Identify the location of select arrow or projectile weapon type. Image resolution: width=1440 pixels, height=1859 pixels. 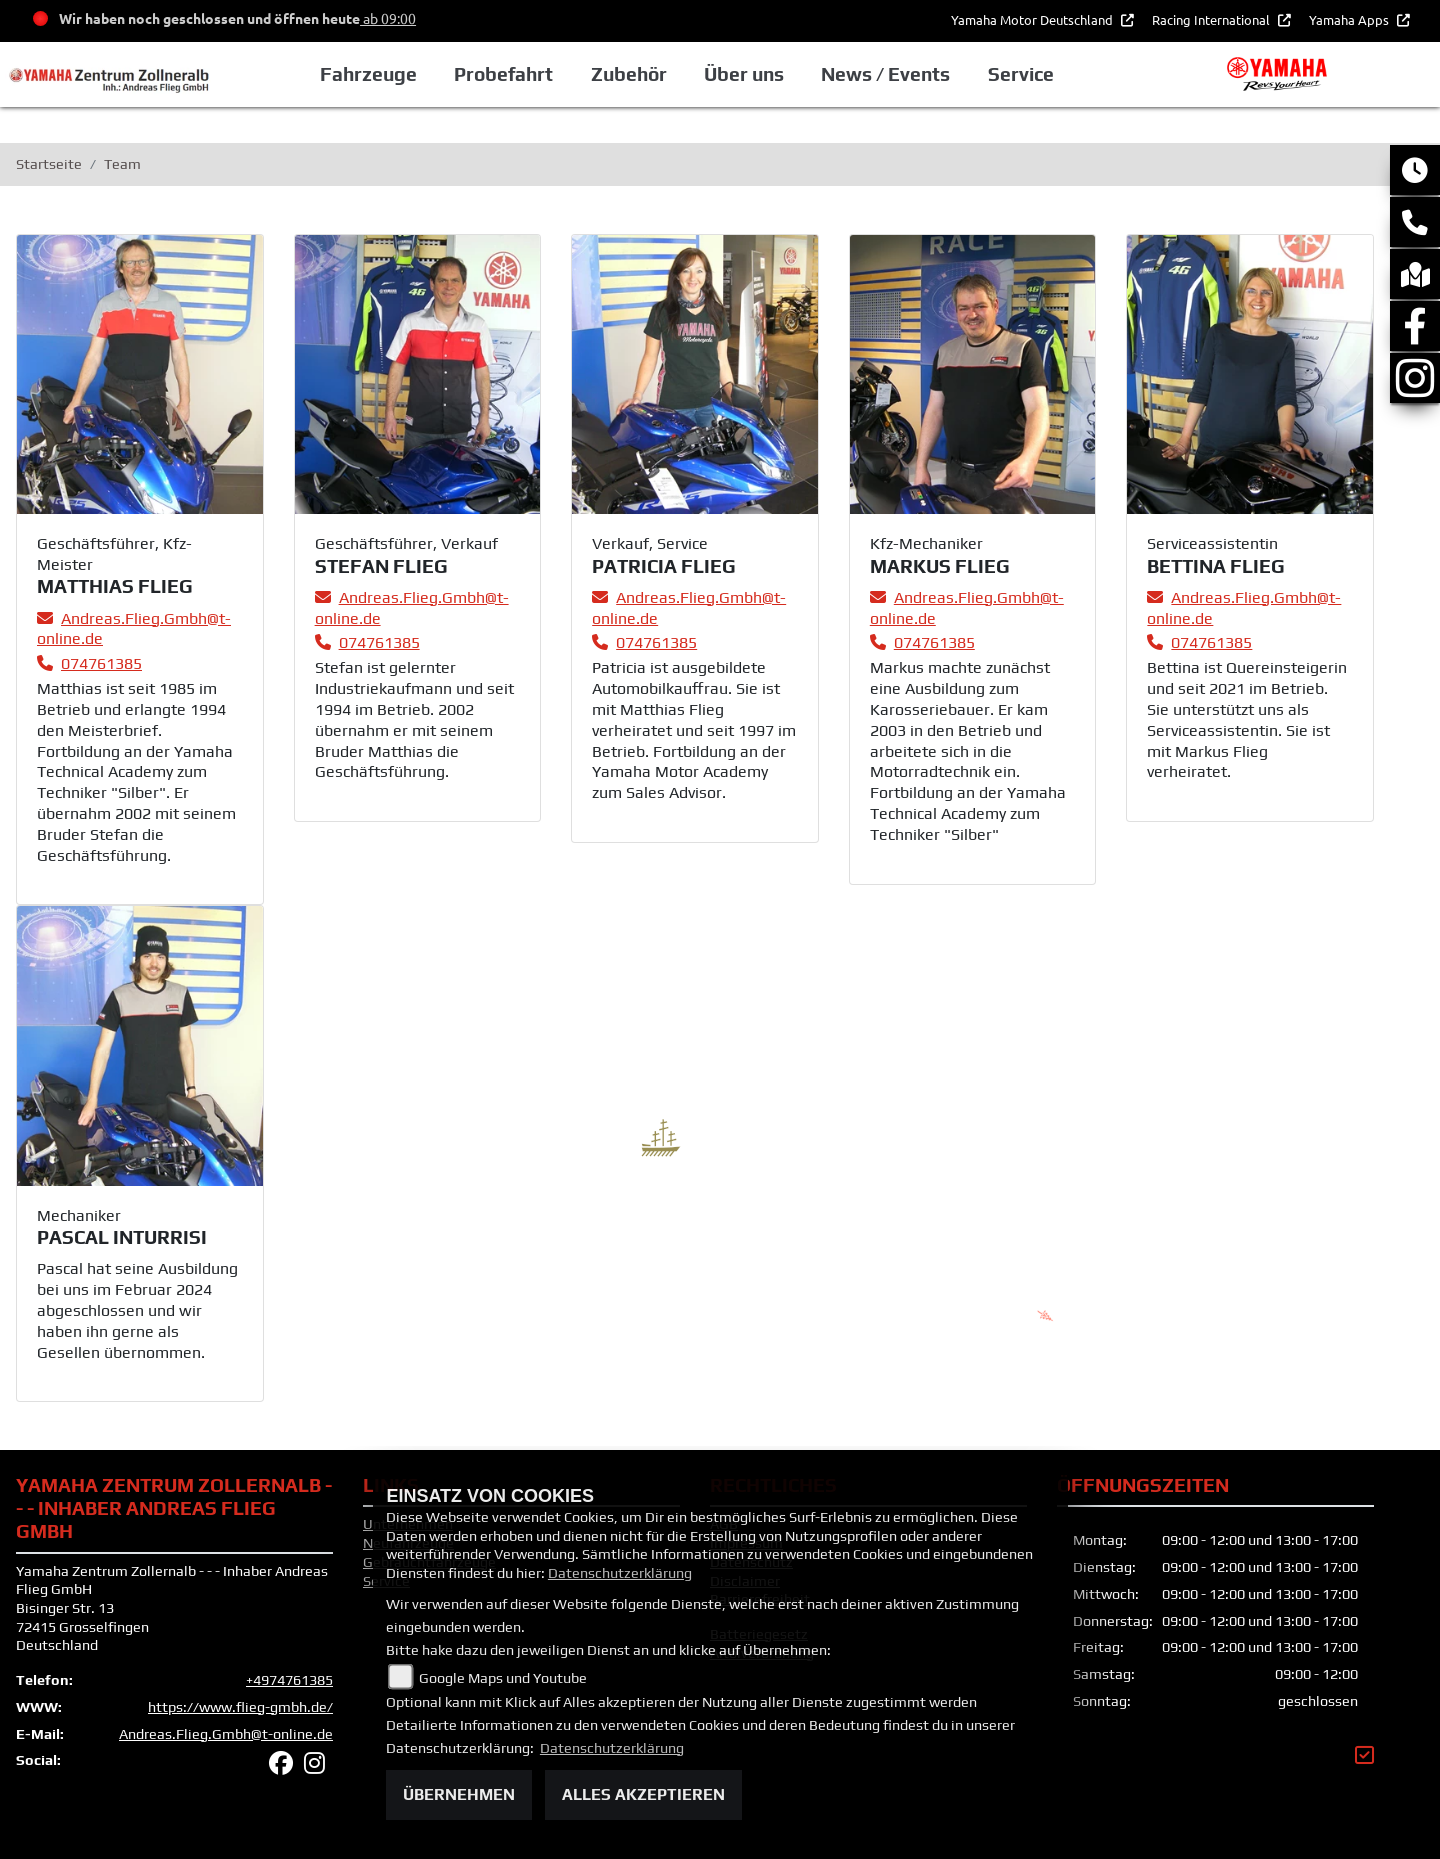
(1045, 1315).